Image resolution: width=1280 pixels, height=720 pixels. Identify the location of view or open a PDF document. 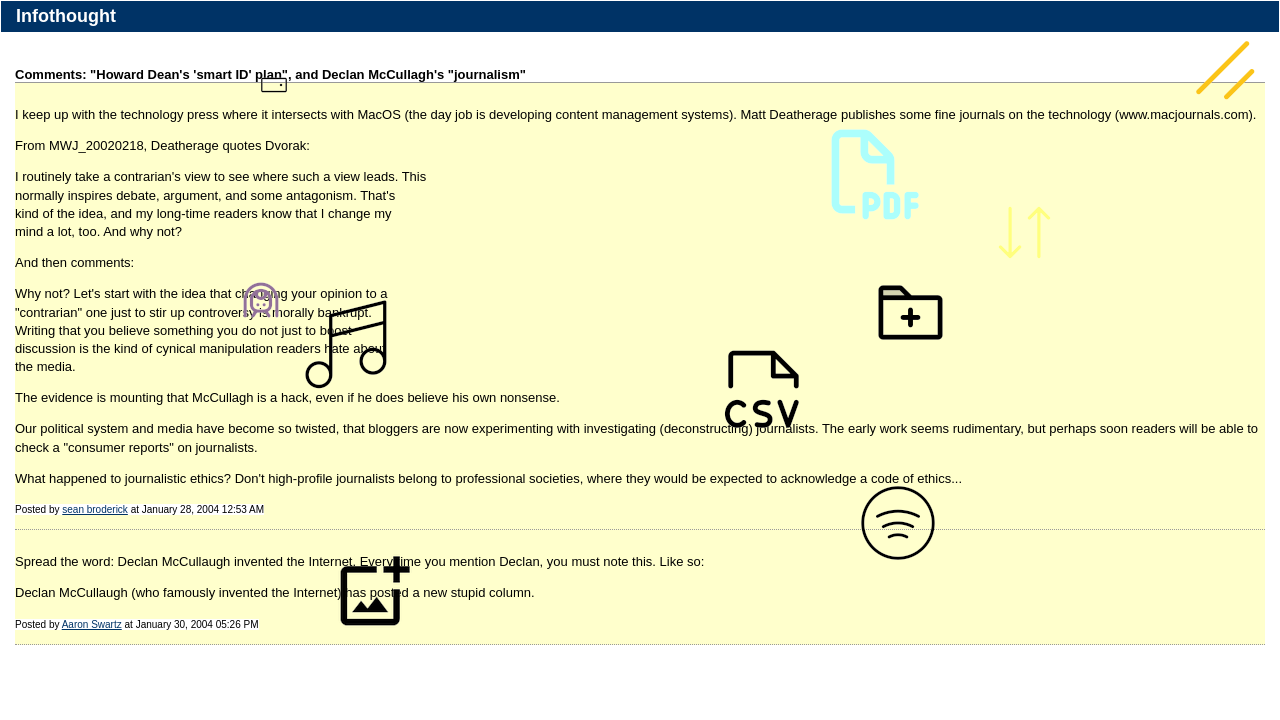
(873, 171).